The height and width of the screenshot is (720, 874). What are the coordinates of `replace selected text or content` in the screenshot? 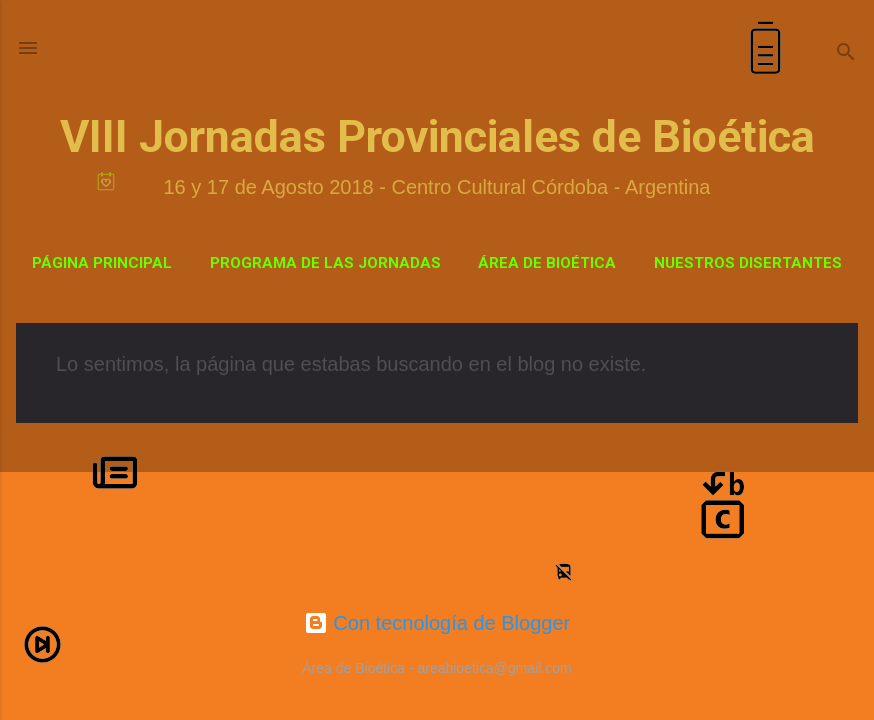 It's located at (725, 505).